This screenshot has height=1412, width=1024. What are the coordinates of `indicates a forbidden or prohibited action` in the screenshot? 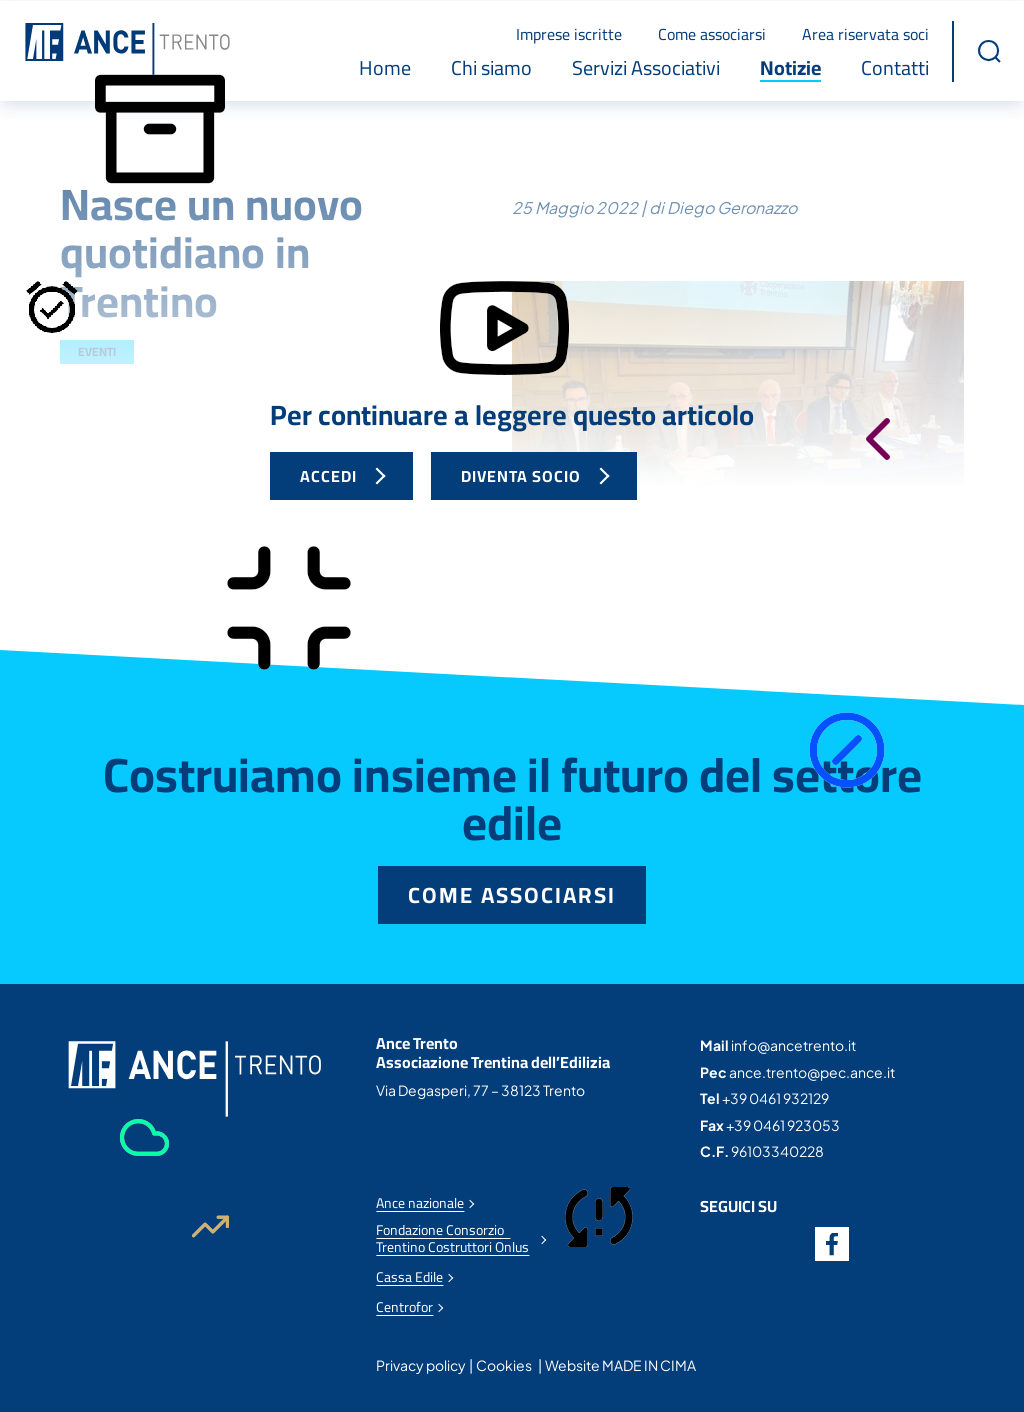 It's located at (847, 750).